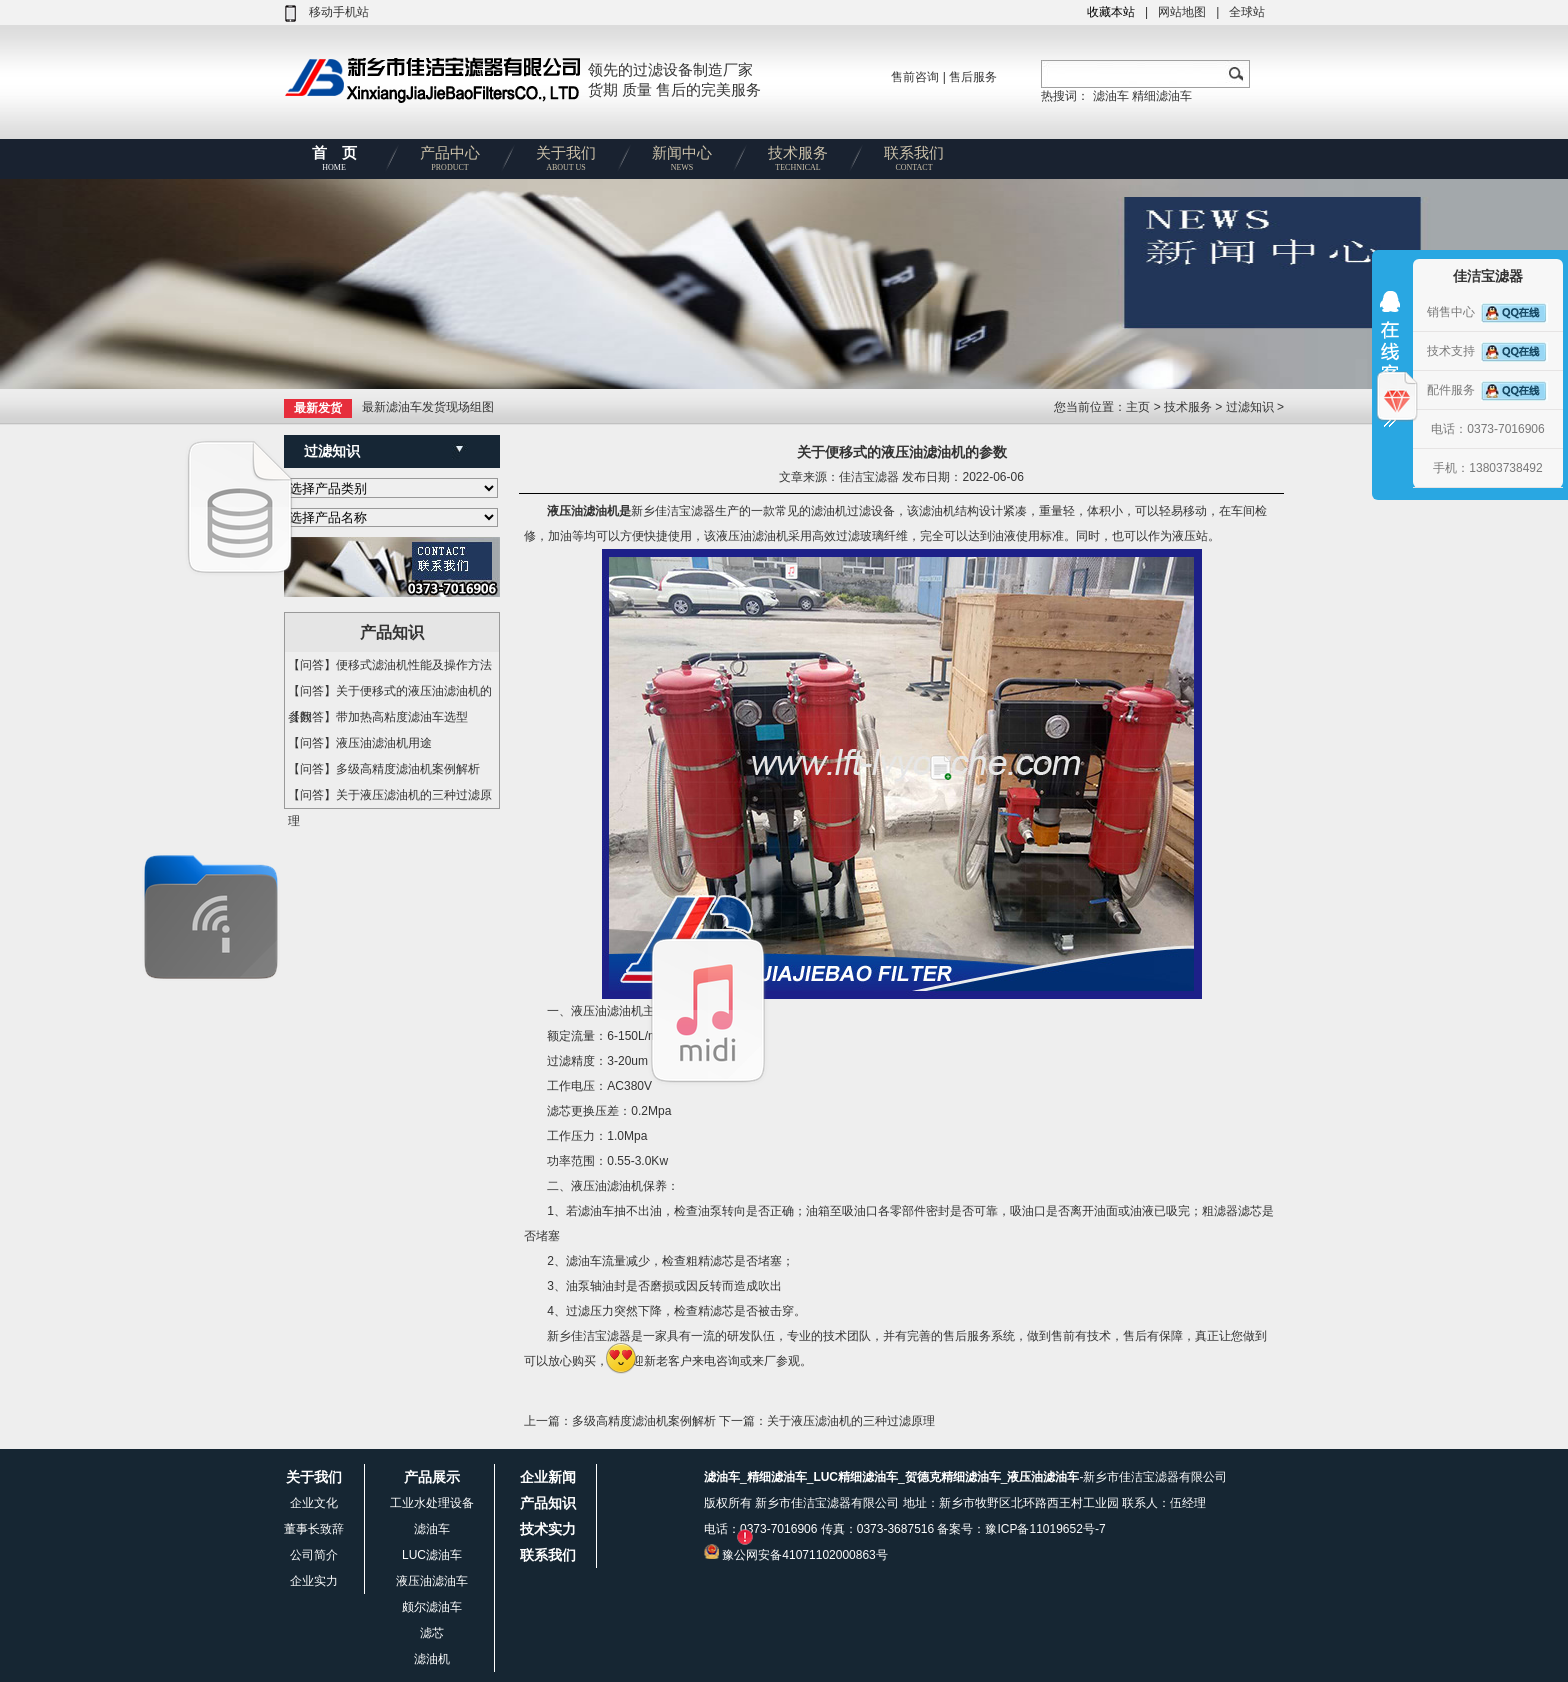 The width and height of the screenshot is (1568, 1682). What do you see at coordinates (240, 507) in the screenshot?
I see `open a database file` at bounding box center [240, 507].